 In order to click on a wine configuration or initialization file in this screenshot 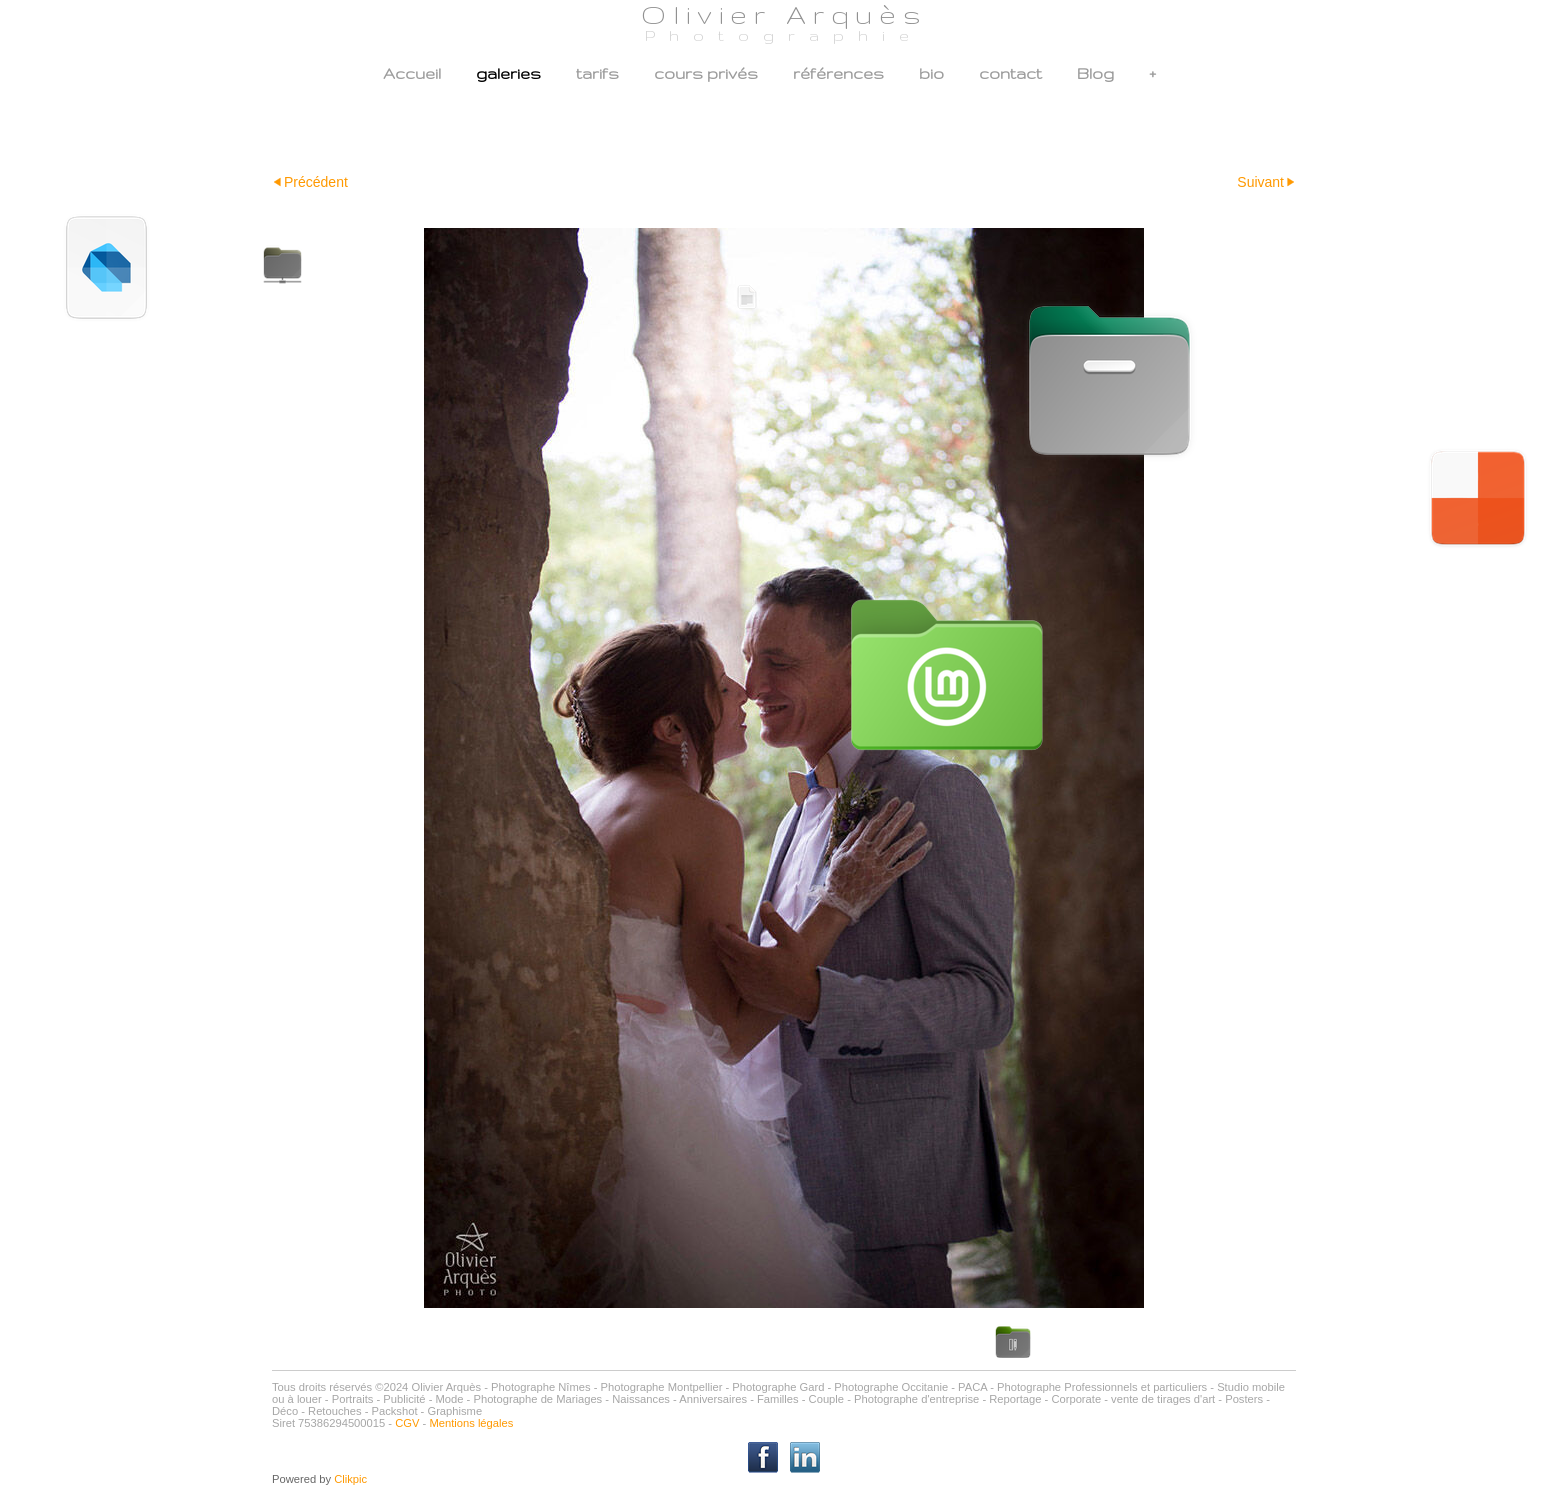, I will do `click(747, 297)`.